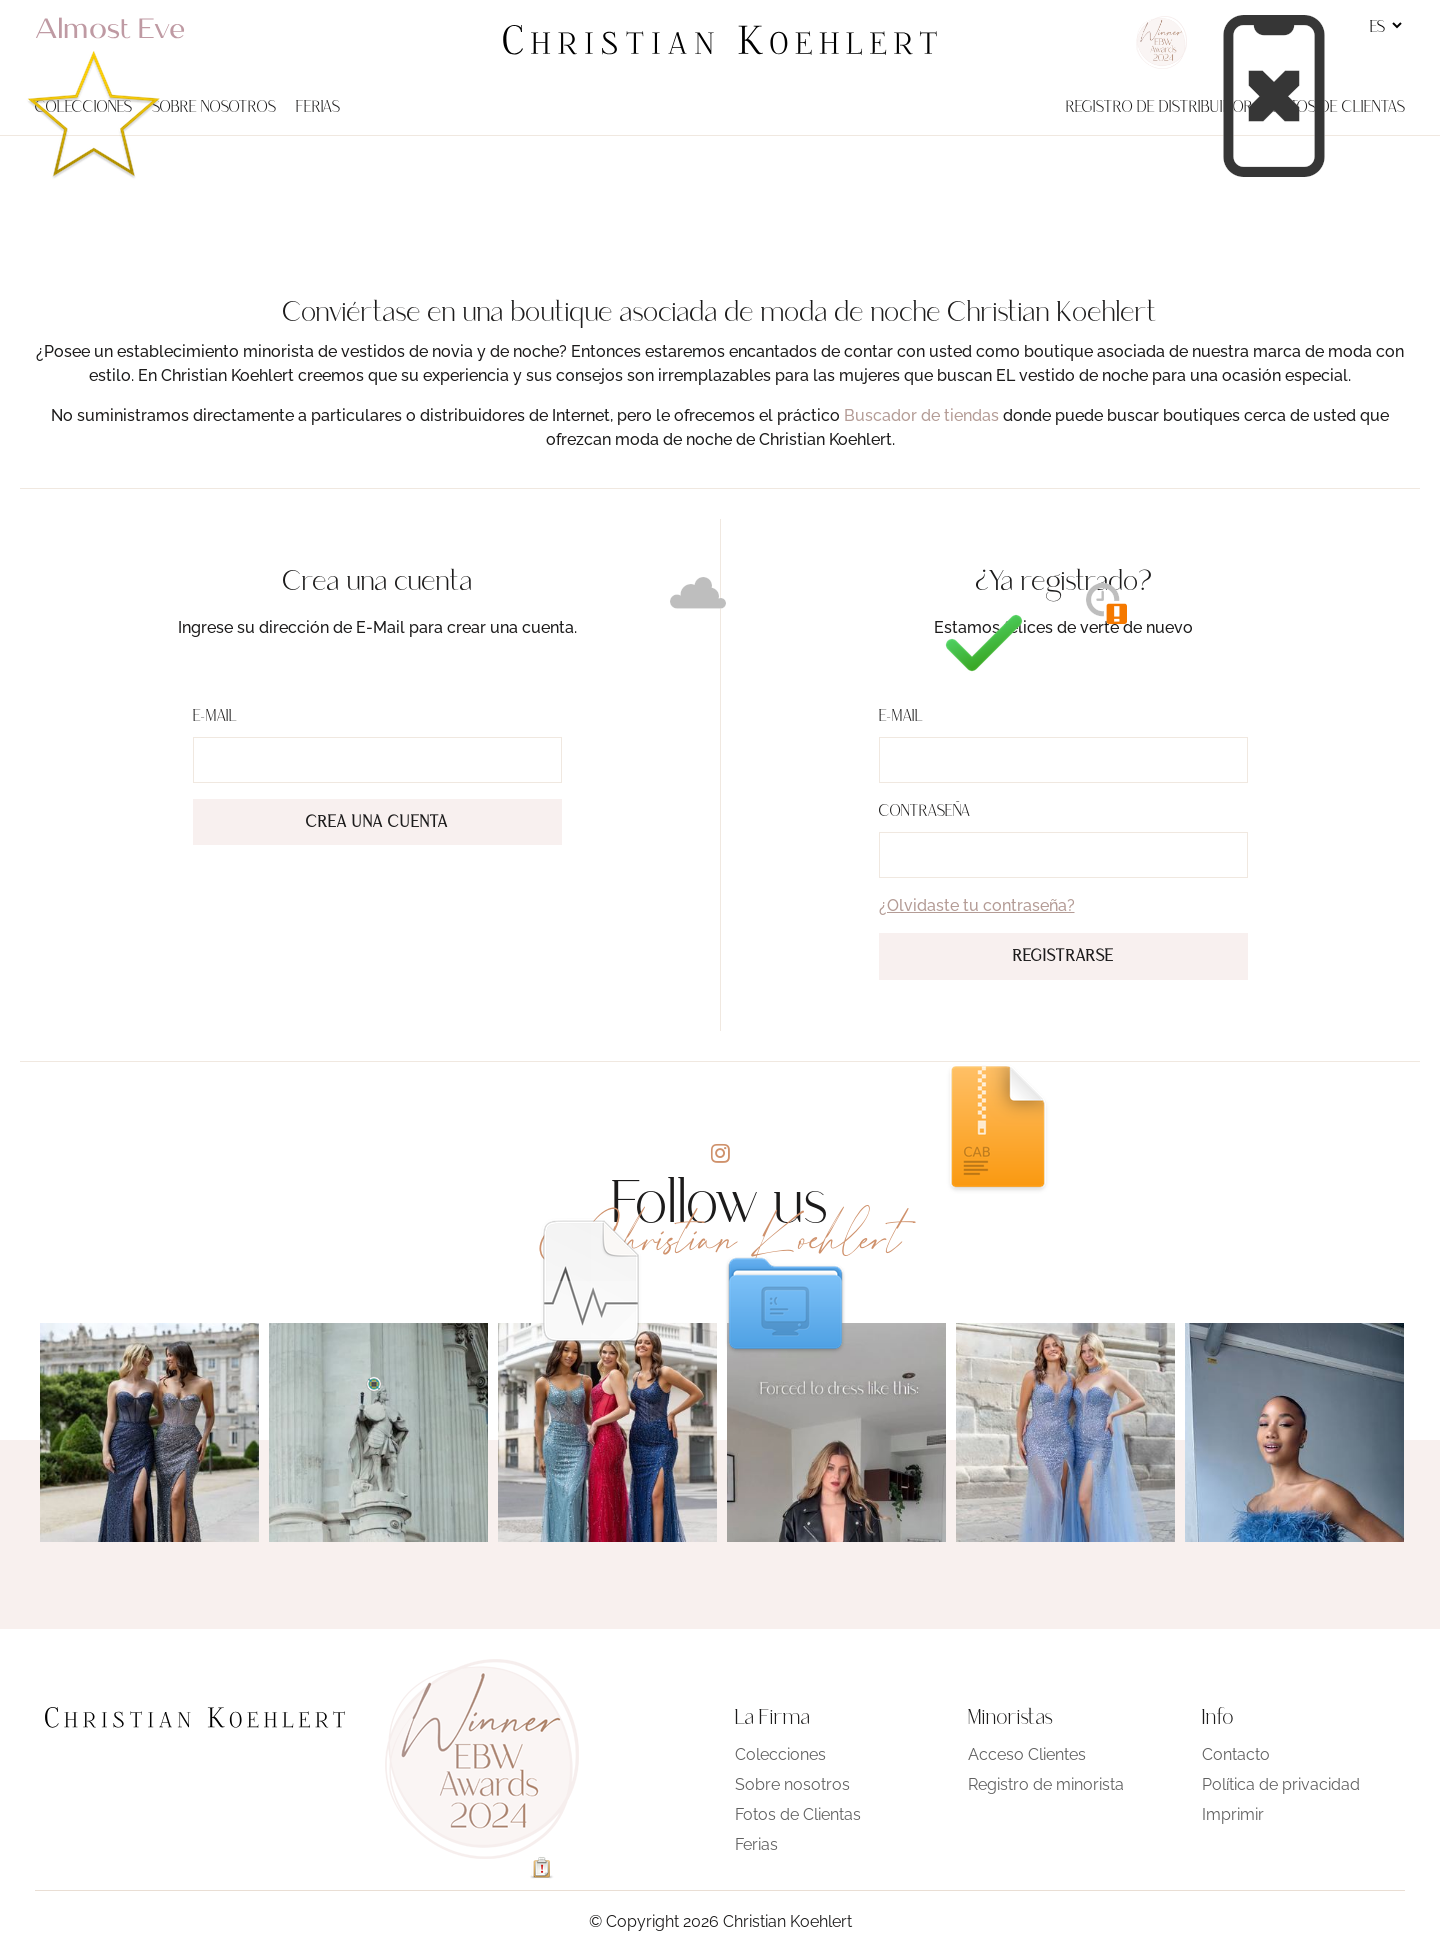 The height and width of the screenshot is (1953, 1440). What do you see at coordinates (698, 591) in the screenshot?
I see `indicates overcast or cloudy weather conditions` at bounding box center [698, 591].